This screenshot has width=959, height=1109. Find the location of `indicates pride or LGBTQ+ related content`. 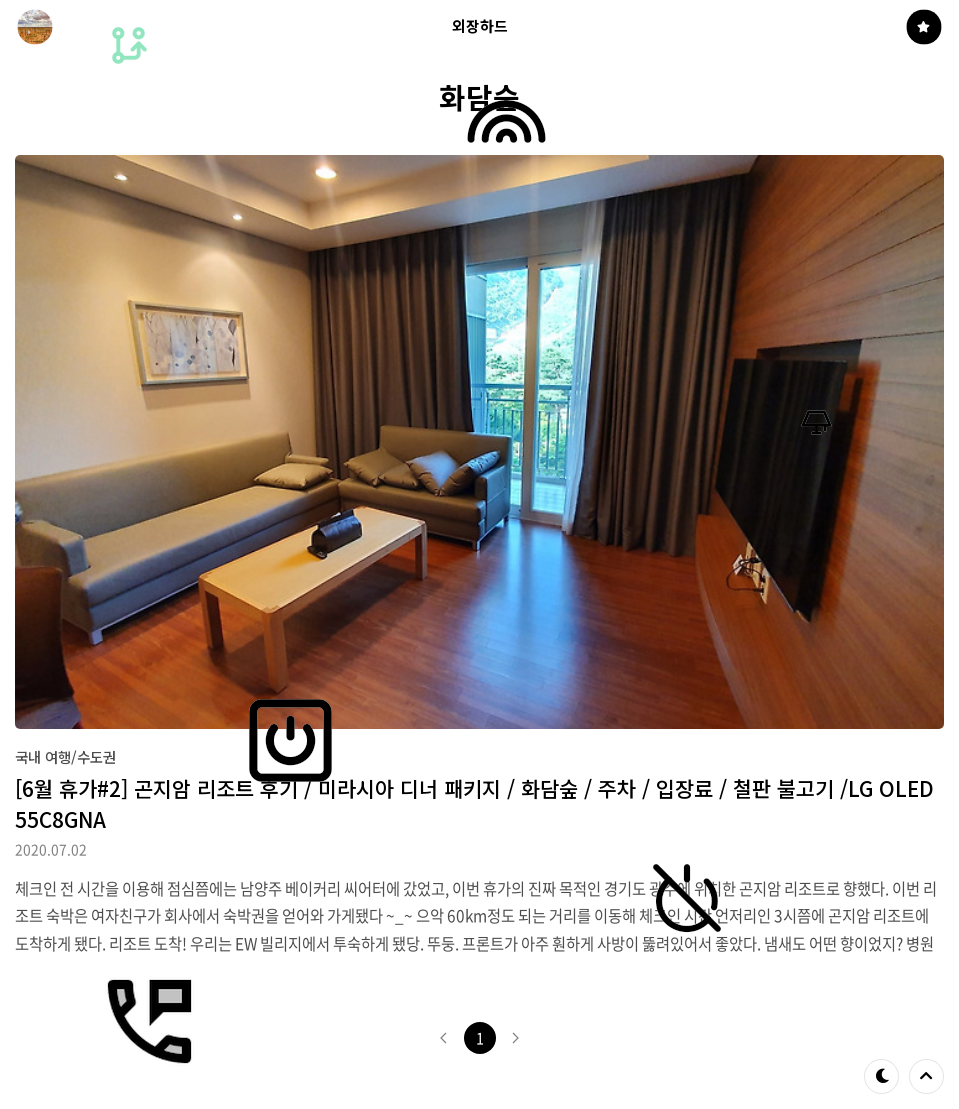

indicates pride or LGBTQ+ related content is located at coordinates (506, 121).